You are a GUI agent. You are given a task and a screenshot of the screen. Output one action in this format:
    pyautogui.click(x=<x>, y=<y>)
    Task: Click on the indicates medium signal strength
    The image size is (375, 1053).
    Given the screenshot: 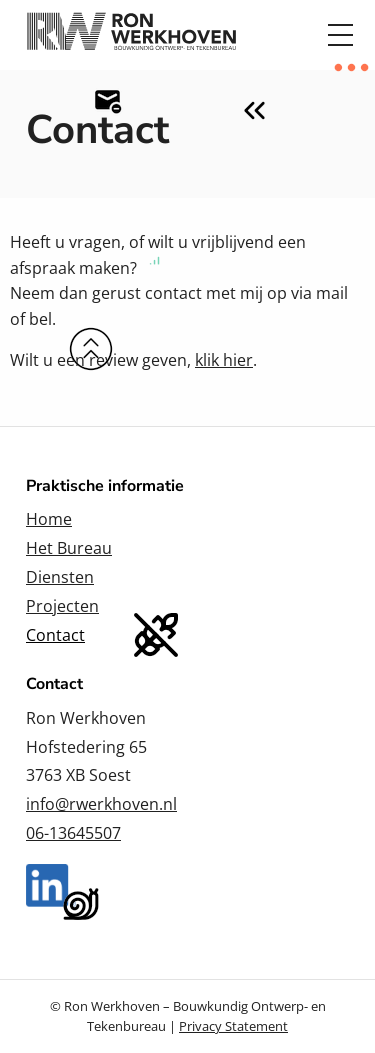 What is the action you would take?
    pyautogui.click(x=158, y=257)
    